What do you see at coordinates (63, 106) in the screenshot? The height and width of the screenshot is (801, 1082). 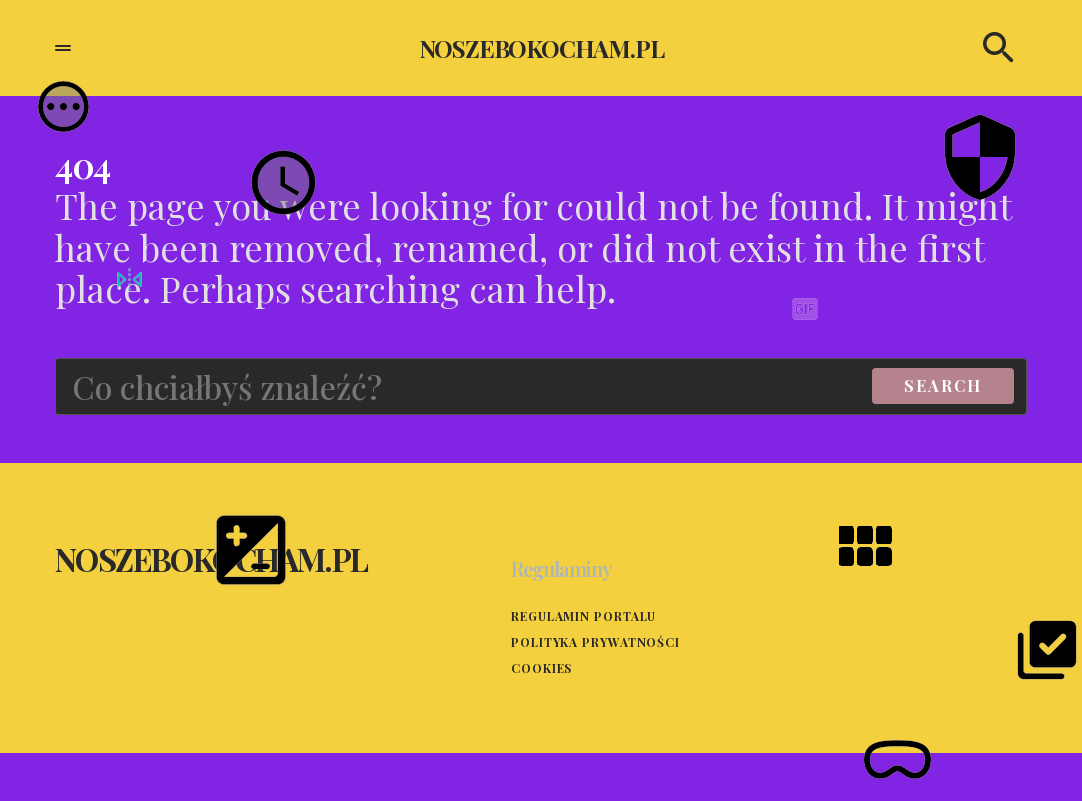 I see `view more options or actions` at bounding box center [63, 106].